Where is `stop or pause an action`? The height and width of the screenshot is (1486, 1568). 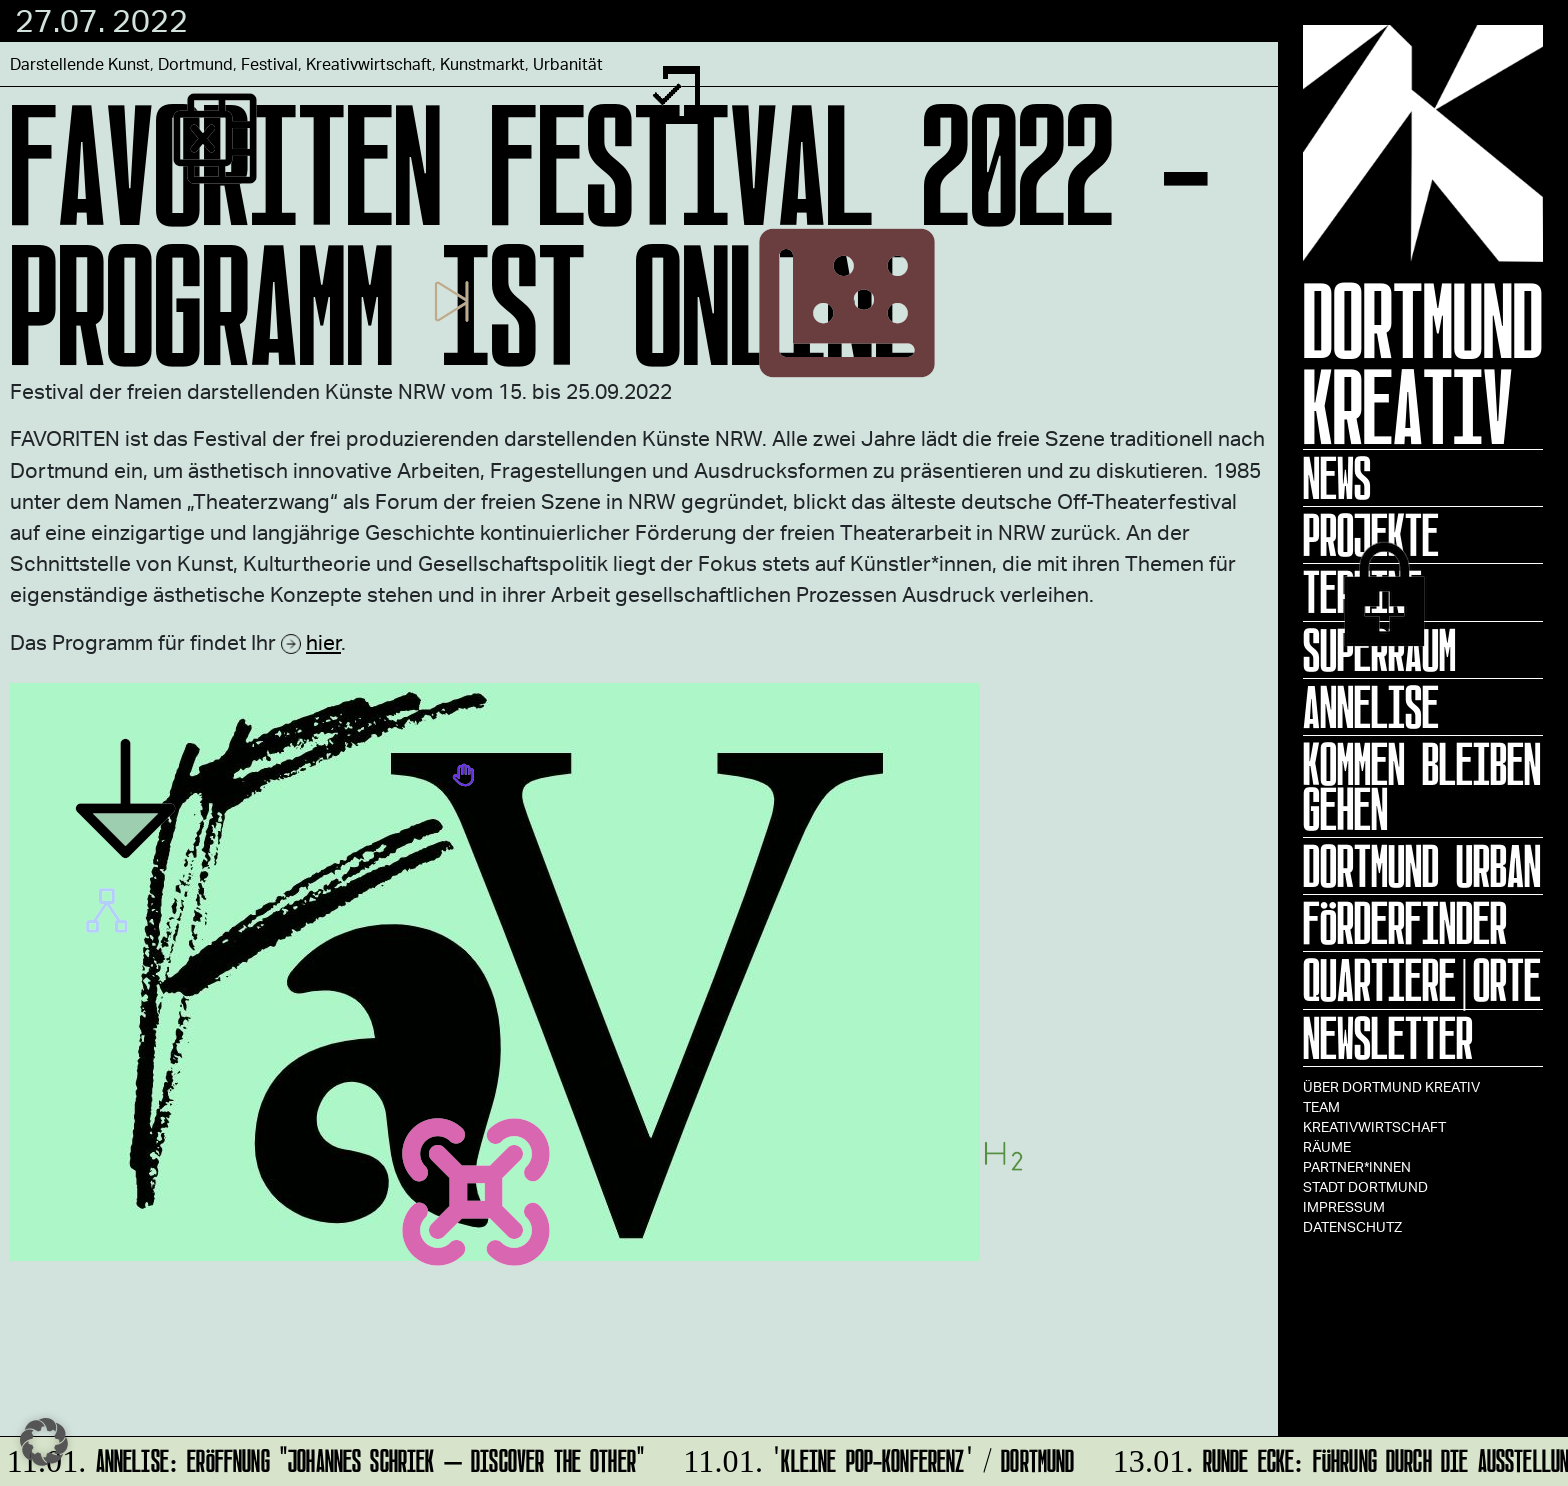 stop or pause an action is located at coordinates (464, 775).